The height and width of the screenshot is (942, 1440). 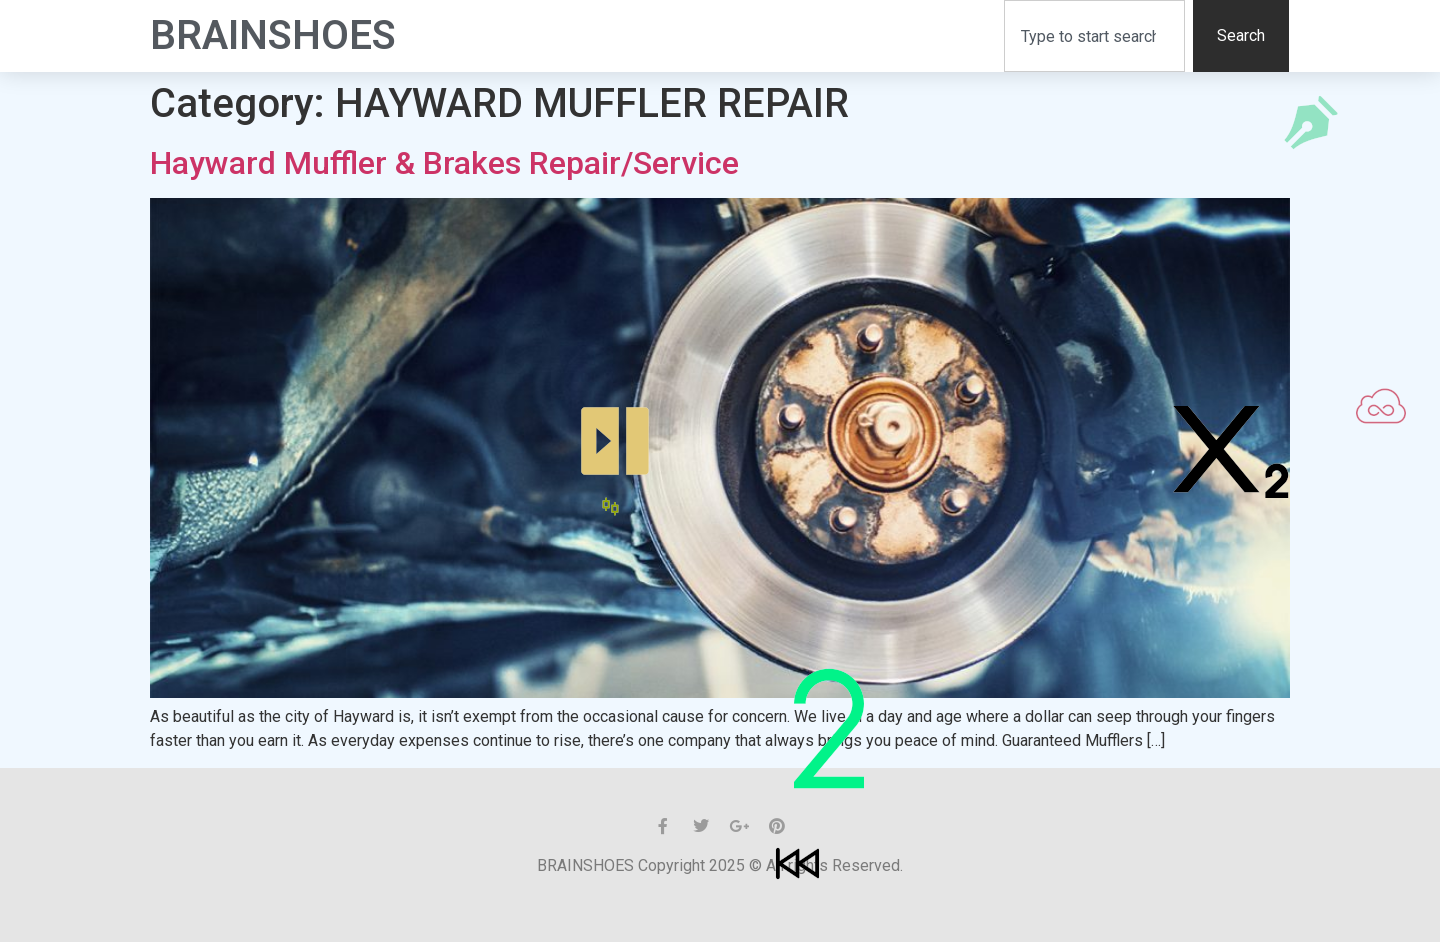 What do you see at coordinates (1309, 122) in the screenshot?
I see `access drawing or illustration tools` at bounding box center [1309, 122].